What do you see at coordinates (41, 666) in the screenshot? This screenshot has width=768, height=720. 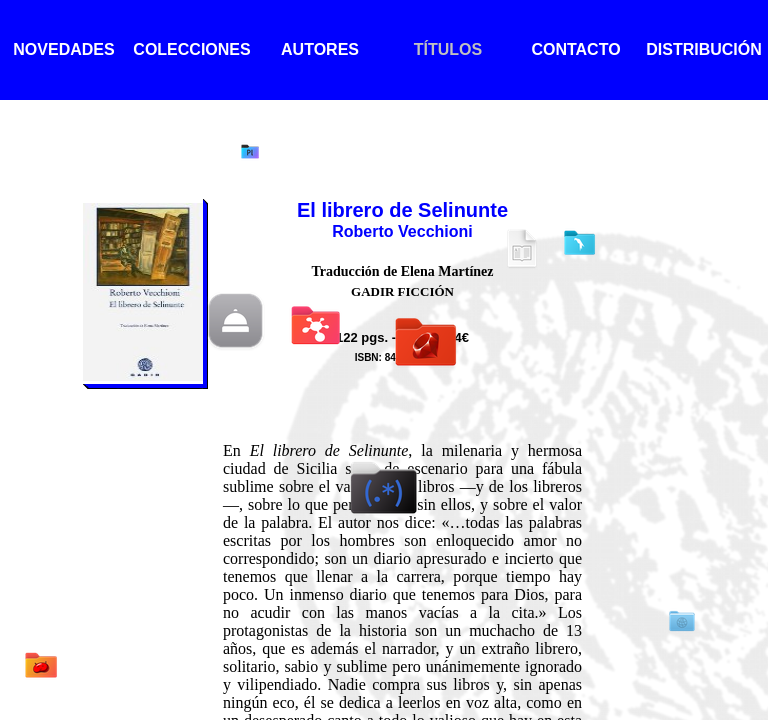 I see `open android jelly bean system folder` at bounding box center [41, 666].